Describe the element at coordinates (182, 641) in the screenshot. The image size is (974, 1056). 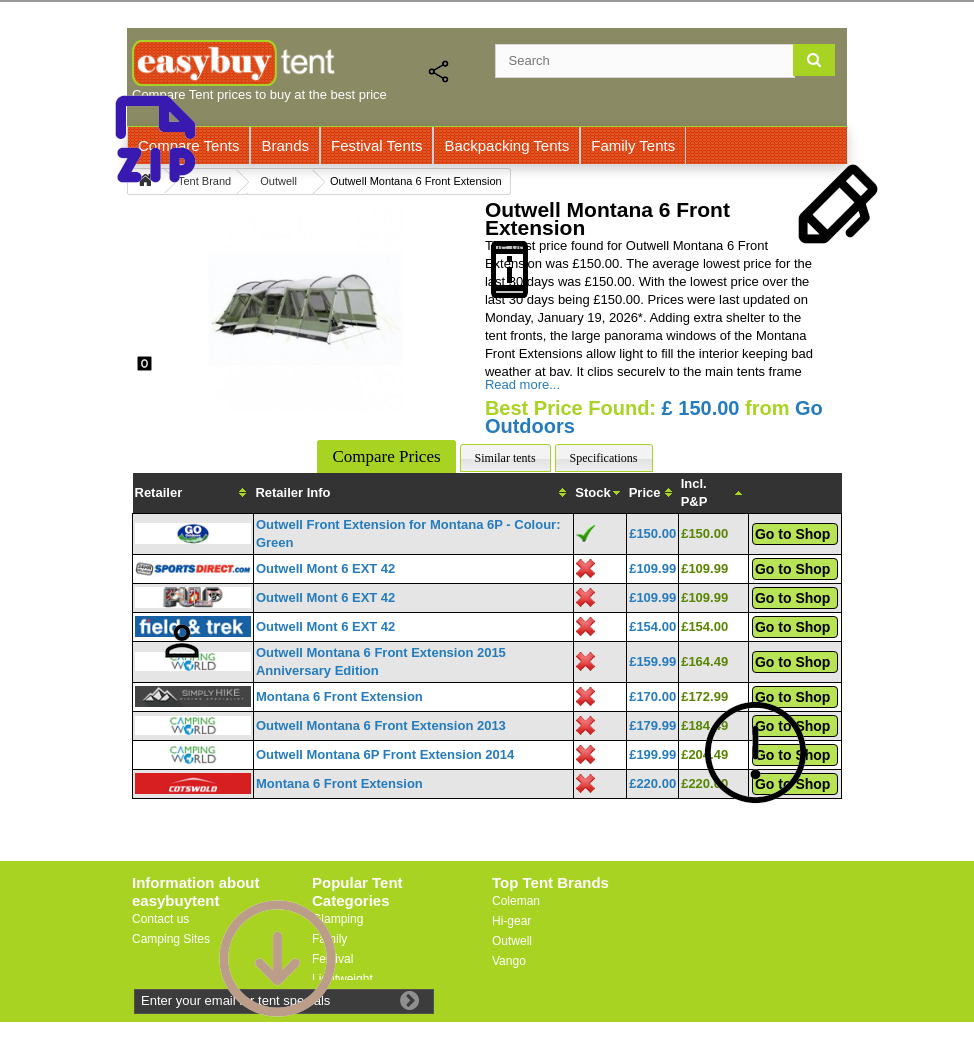
I see `view or edit your profile` at that location.